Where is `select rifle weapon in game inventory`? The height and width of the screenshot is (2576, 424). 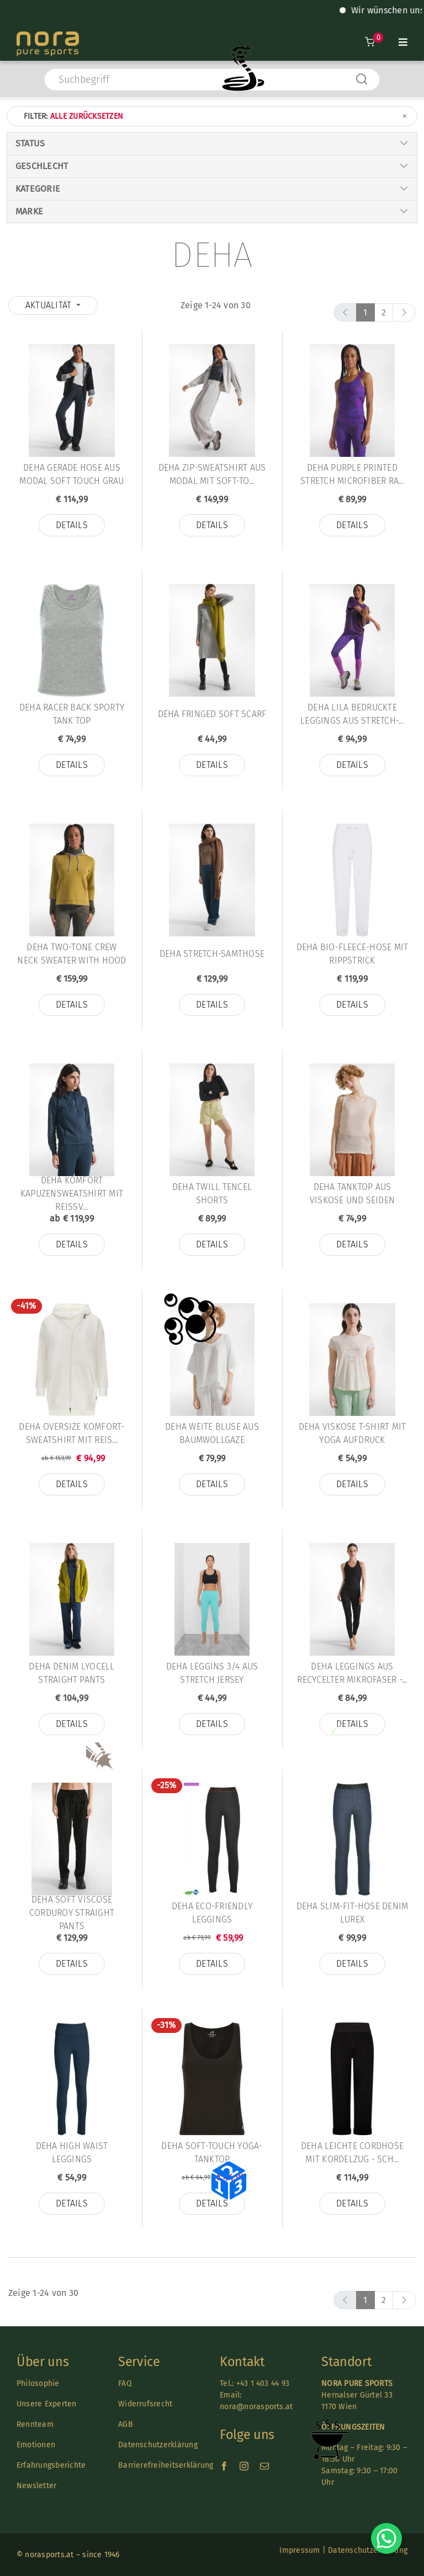
select rifle weapon in game inventory is located at coordinates (336, 1729).